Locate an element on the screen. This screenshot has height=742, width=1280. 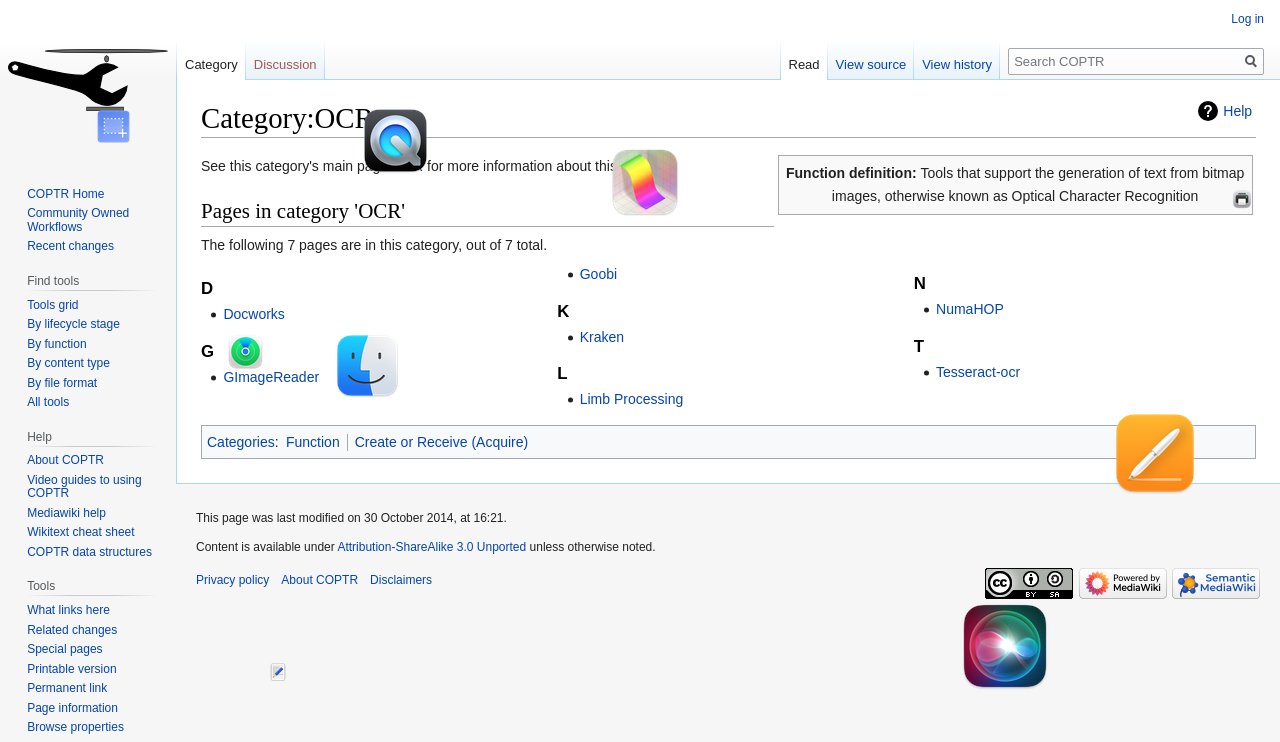
open QuickTime Player to watch videos is located at coordinates (395, 140).